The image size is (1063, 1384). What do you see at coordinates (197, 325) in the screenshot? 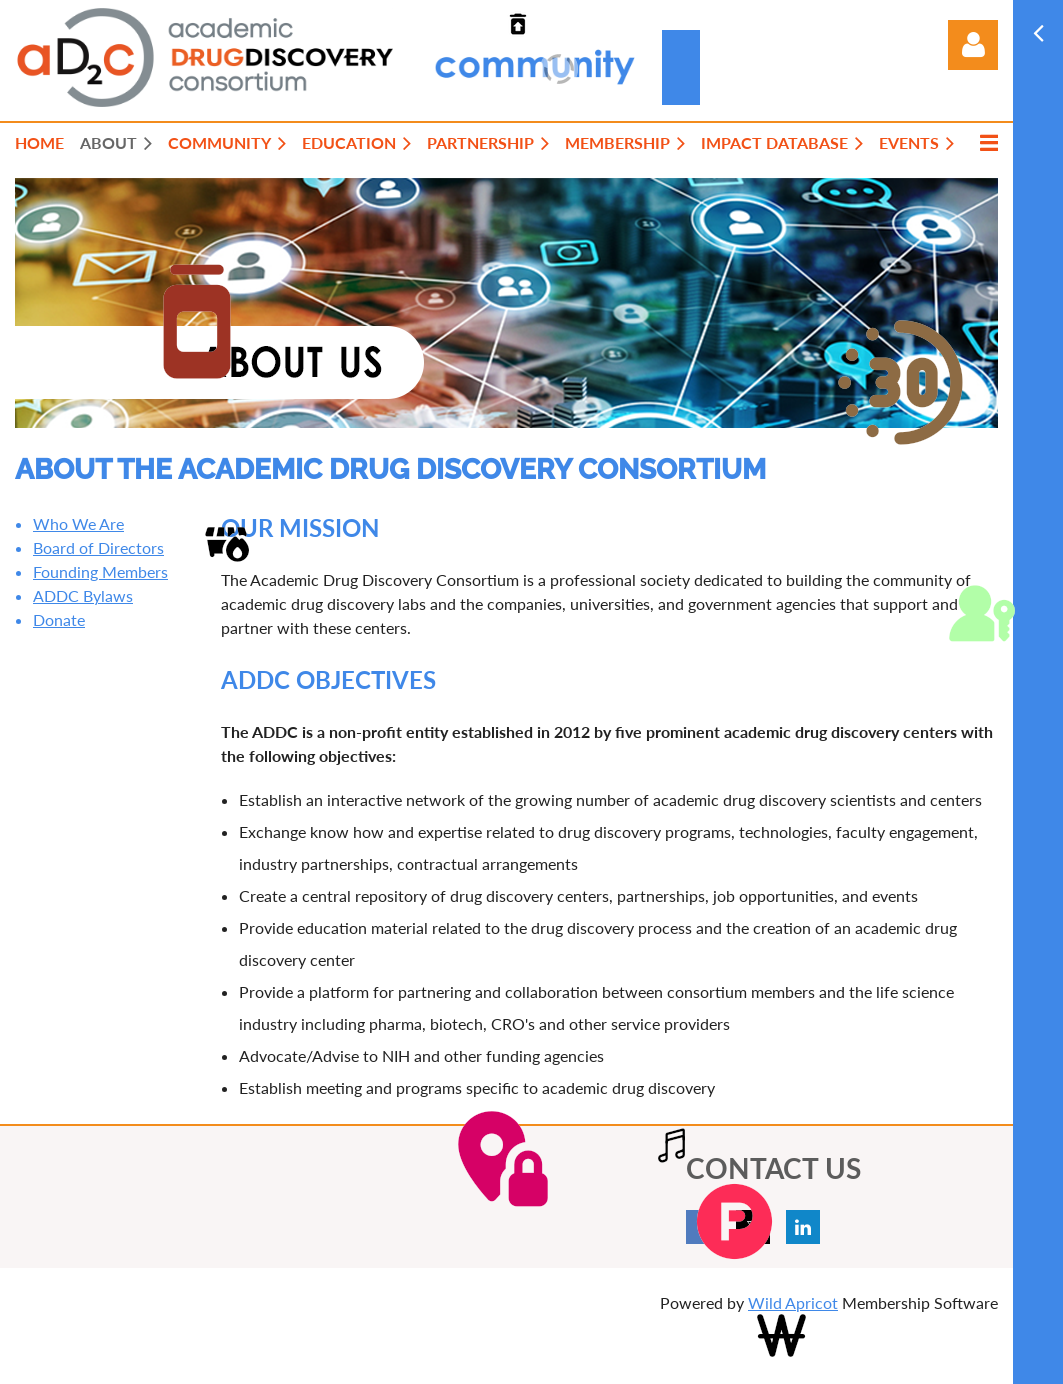
I see `store or save items in a container` at bounding box center [197, 325].